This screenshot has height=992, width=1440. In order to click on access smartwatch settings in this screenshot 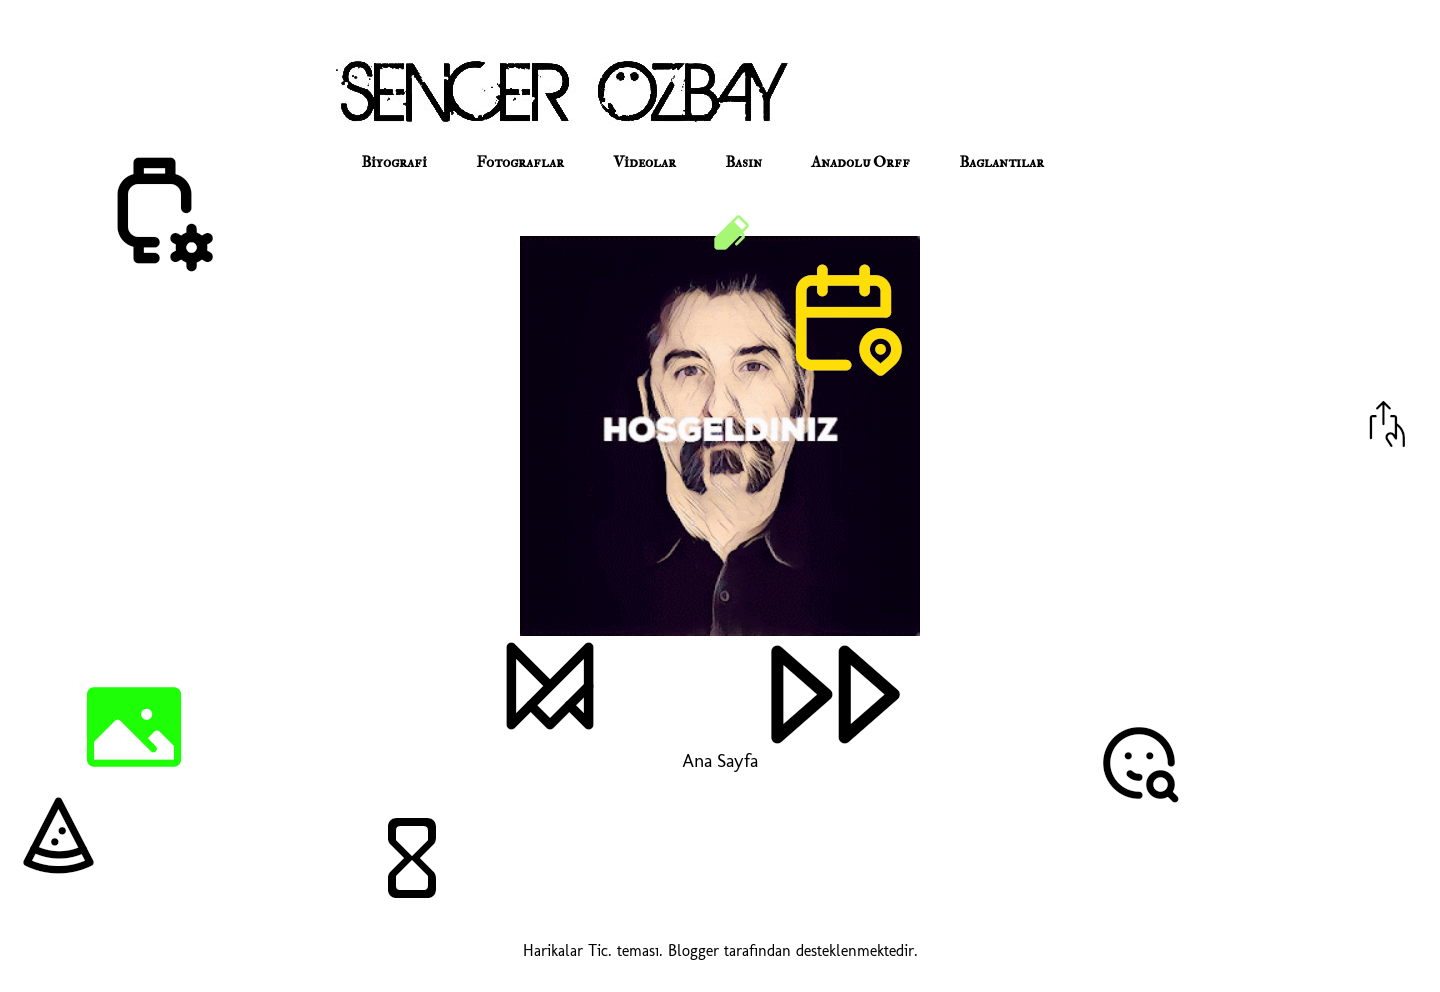, I will do `click(154, 210)`.